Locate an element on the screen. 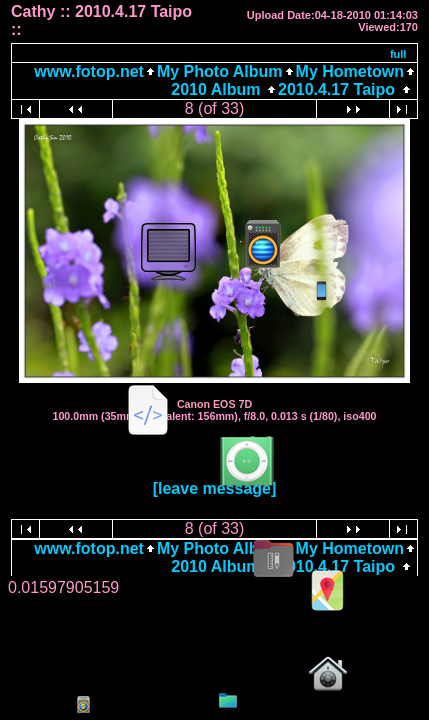 This screenshot has height=720, width=429. indicates an HTML or web page file is located at coordinates (148, 410).